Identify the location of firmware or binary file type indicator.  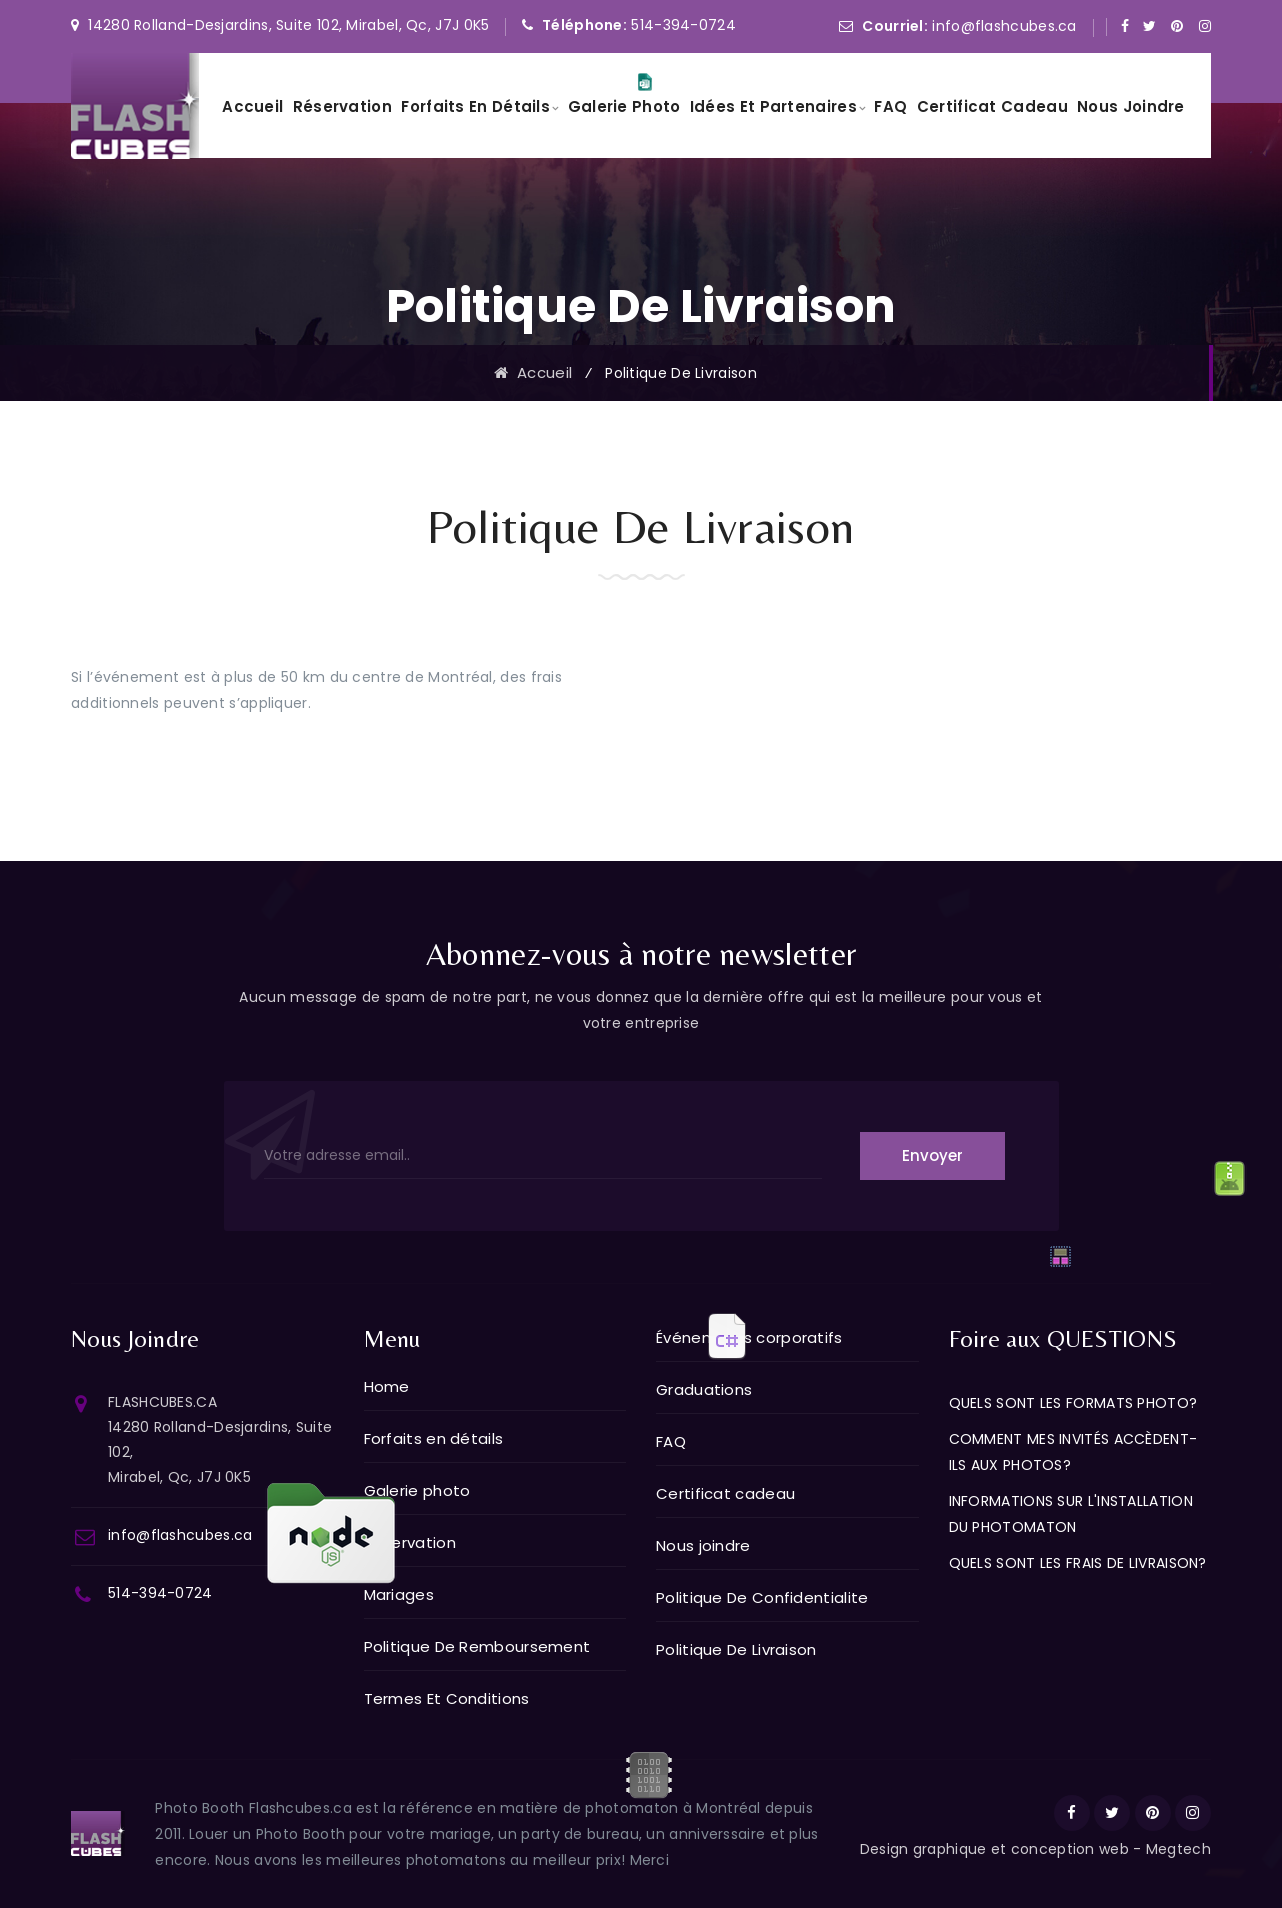
(649, 1775).